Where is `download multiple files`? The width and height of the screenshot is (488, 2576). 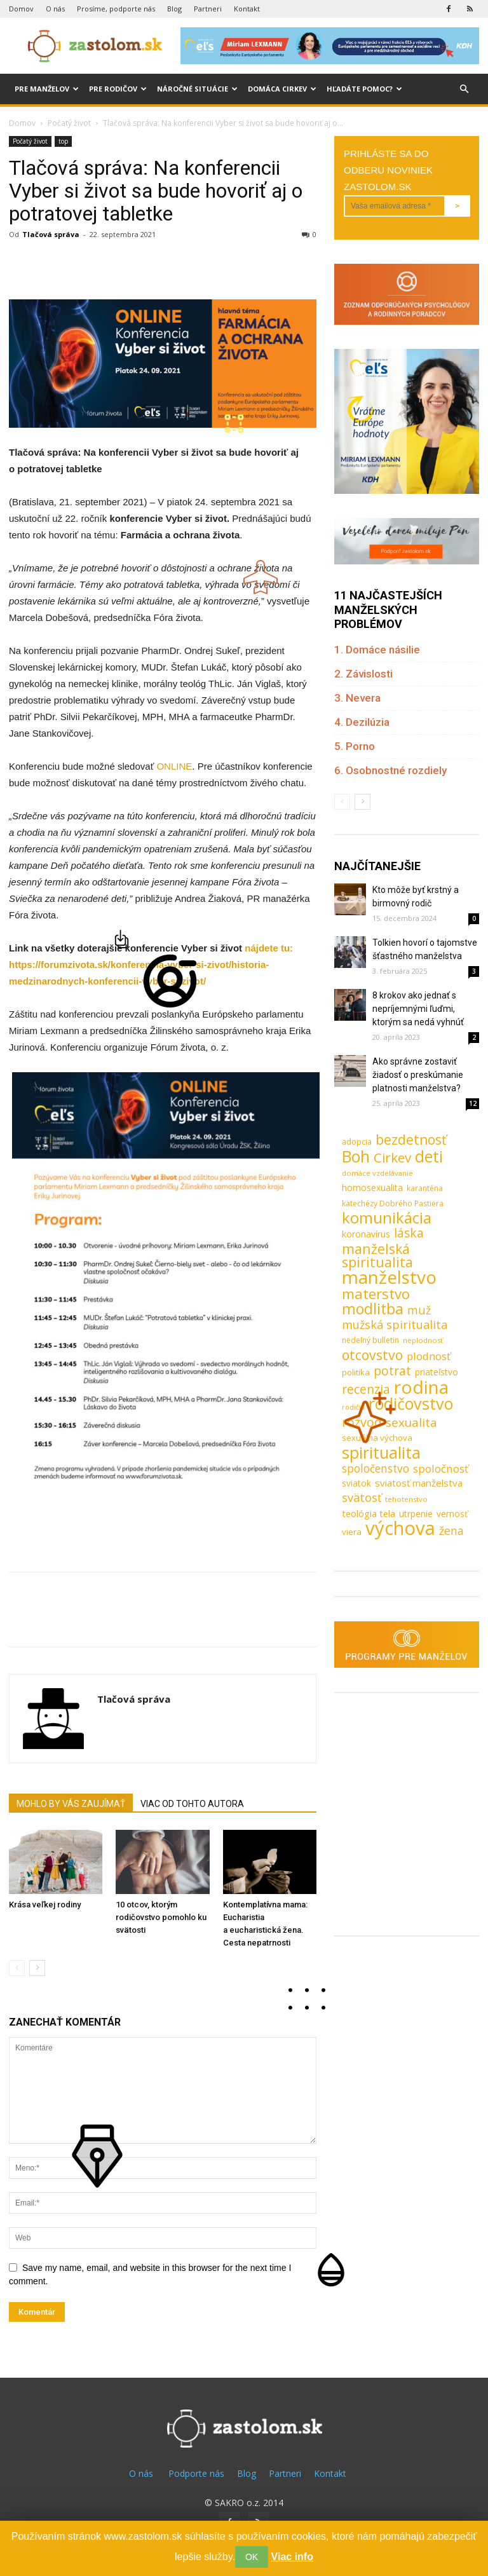 download multiple files is located at coordinates (121, 939).